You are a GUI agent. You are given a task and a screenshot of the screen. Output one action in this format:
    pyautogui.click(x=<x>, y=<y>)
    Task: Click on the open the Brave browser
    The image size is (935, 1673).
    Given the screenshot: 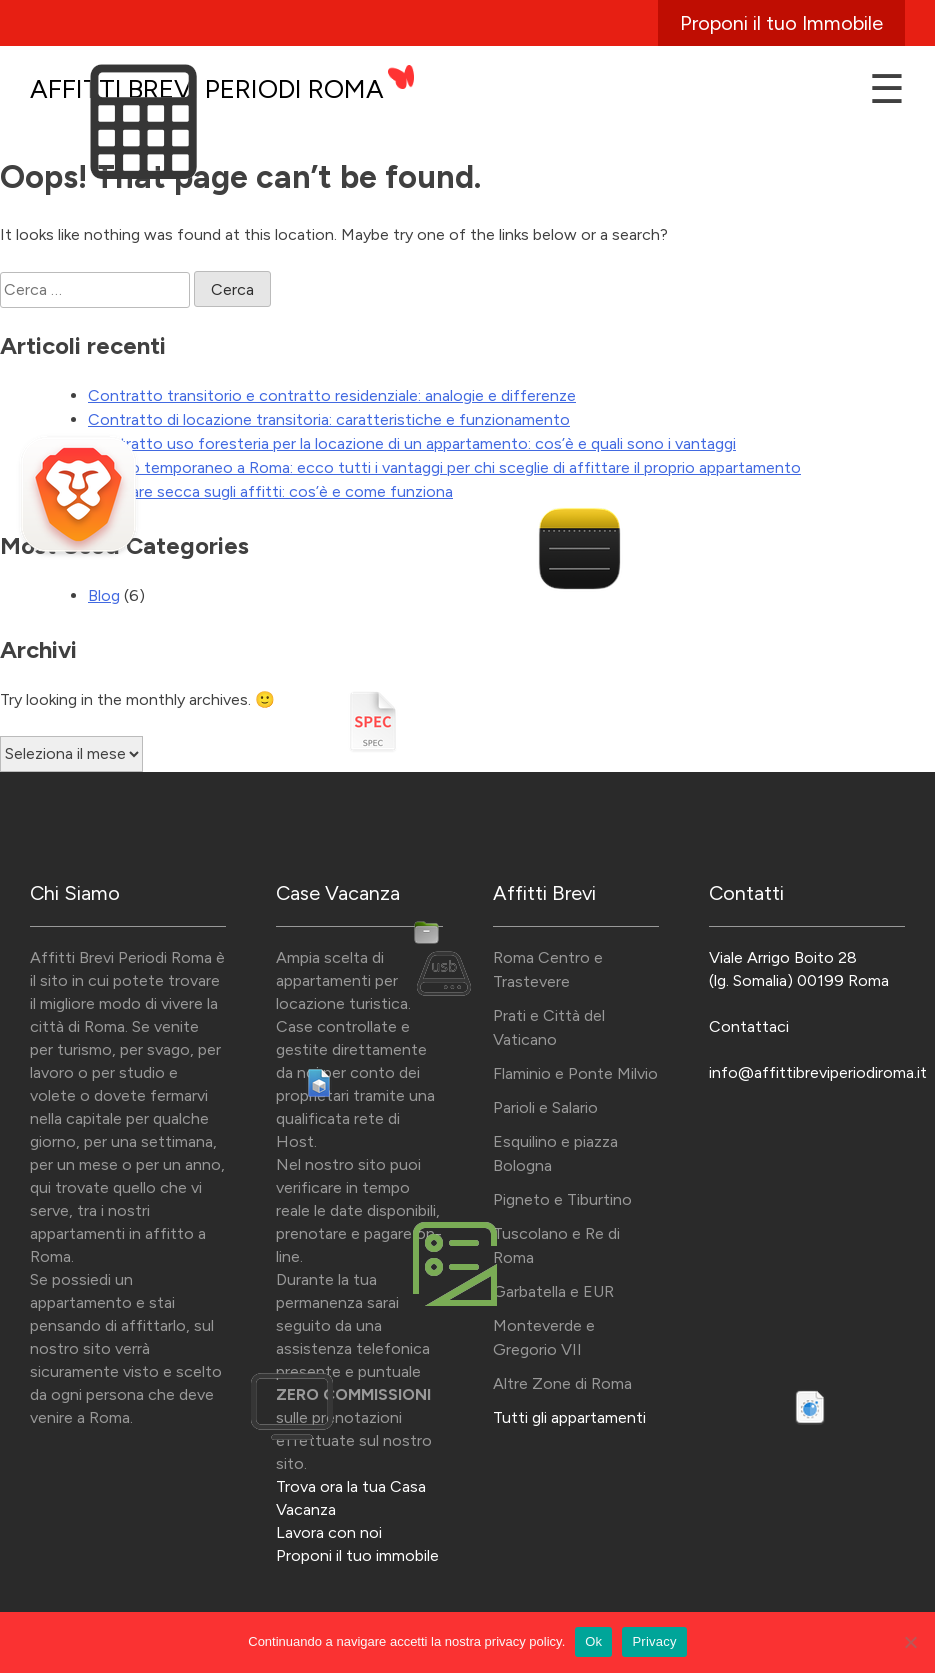 What is the action you would take?
    pyautogui.click(x=78, y=494)
    